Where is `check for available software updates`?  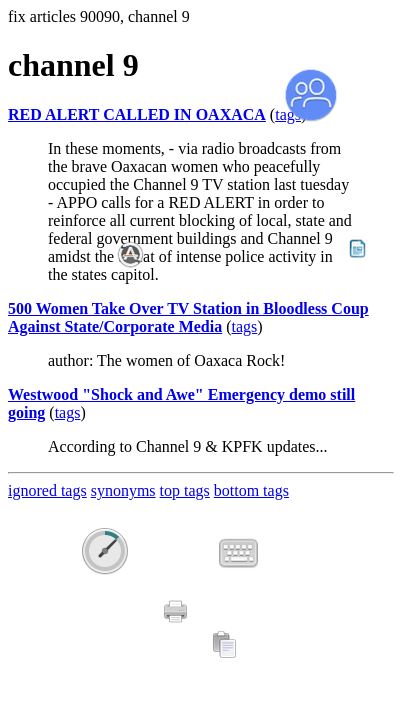 check for available software updates is located at coordinates (130, 254).